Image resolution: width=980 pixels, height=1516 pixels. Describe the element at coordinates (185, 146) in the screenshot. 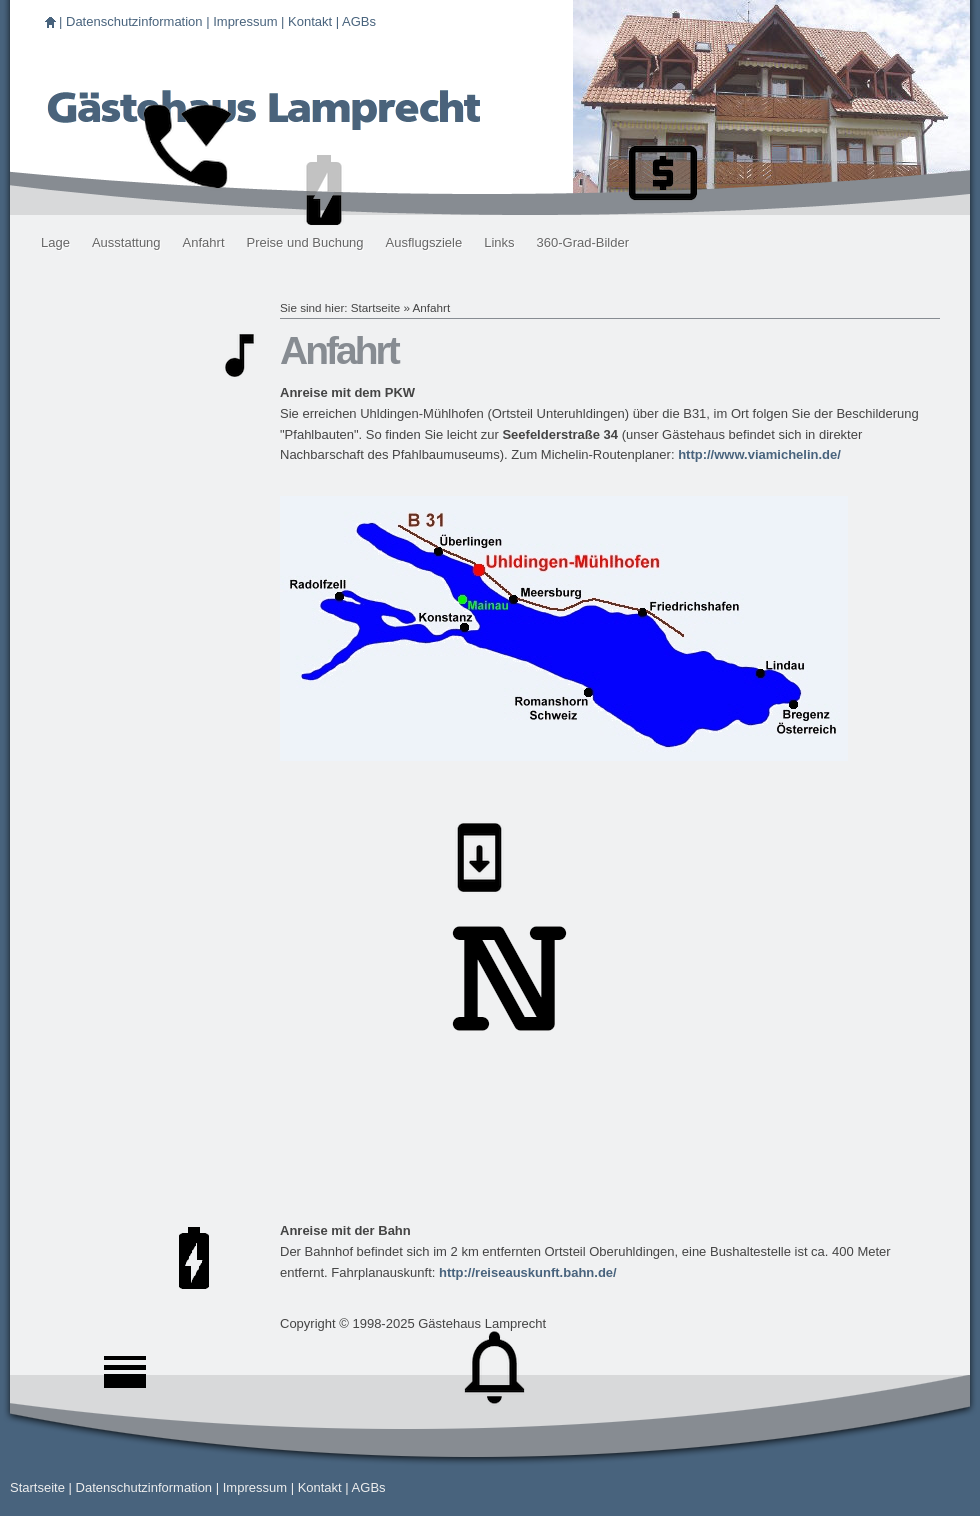

I see `enable wifi calling feature` at that location.